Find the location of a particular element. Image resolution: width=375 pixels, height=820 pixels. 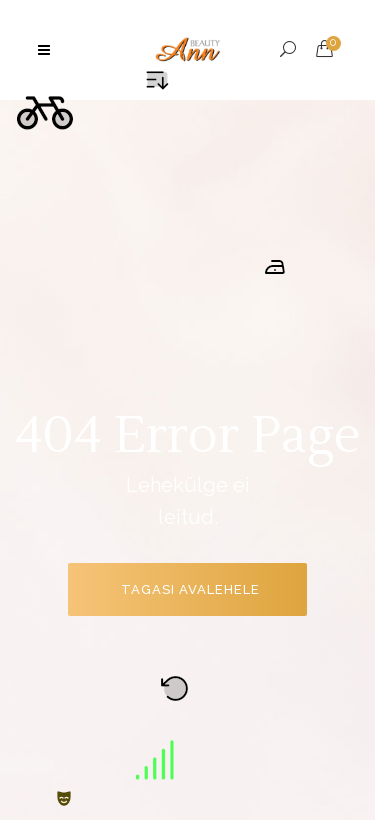

access bike-sharing or cycling services is located at coordinates (45, 112).